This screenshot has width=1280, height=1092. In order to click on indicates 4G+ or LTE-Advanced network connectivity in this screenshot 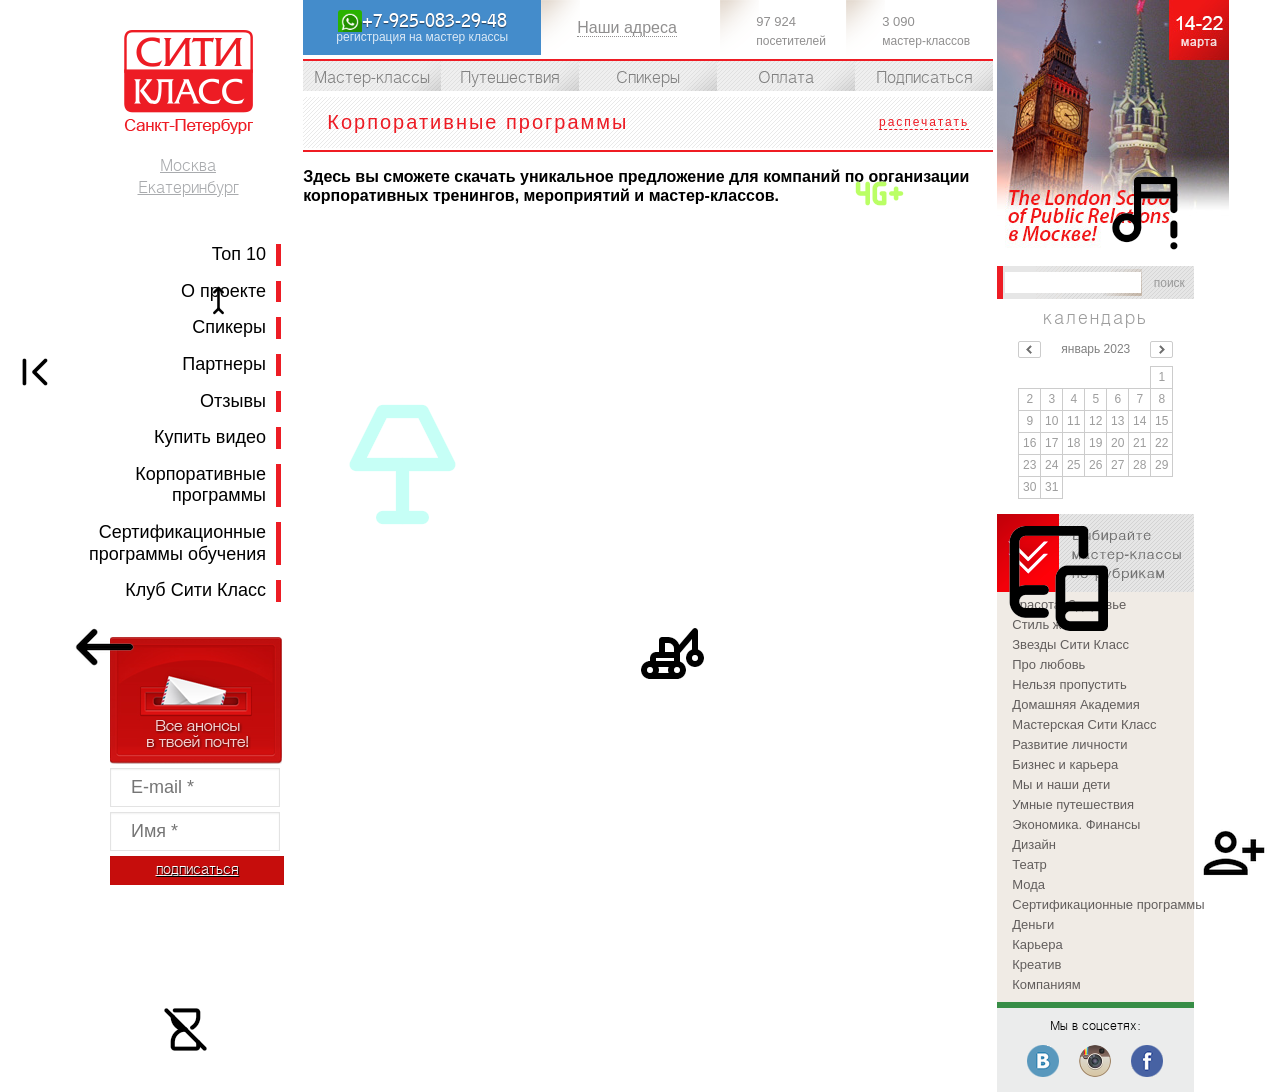, I will do `click(879, 193)`.